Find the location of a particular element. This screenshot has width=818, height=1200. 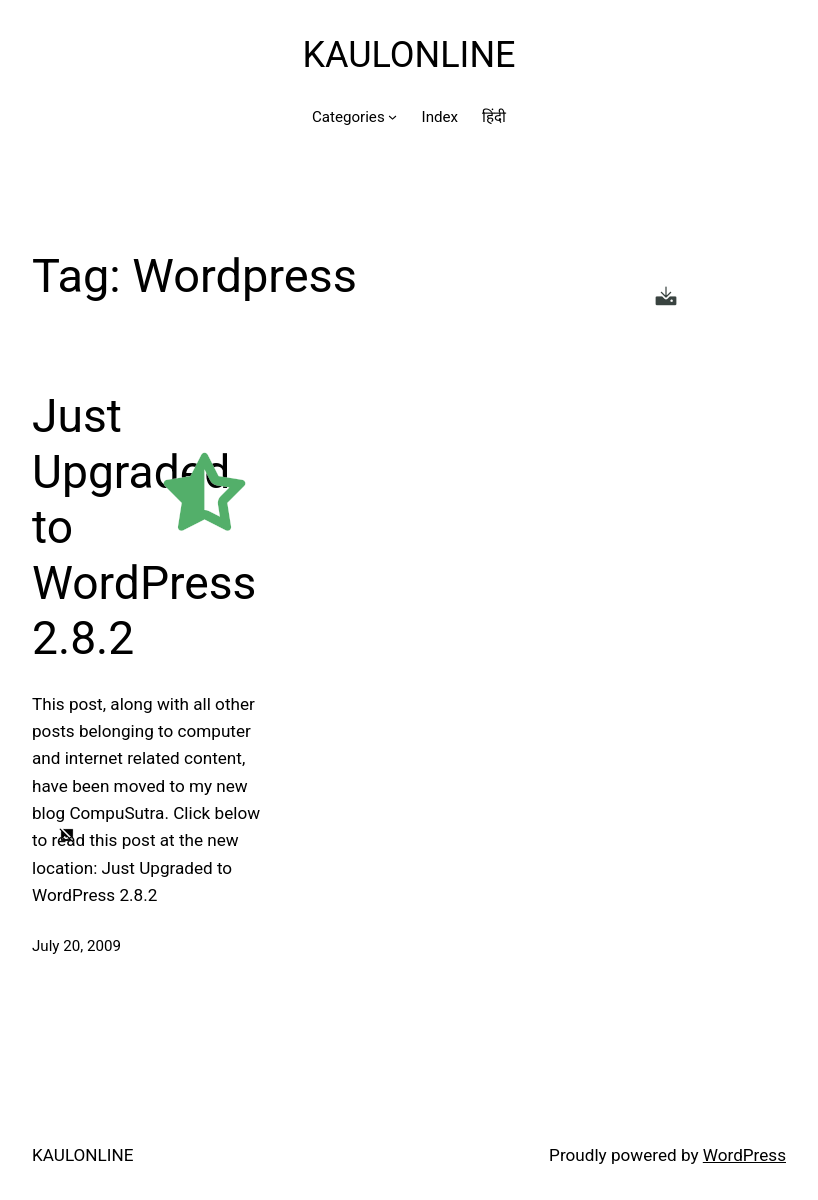

indicates a partial or half rating is located at coordinates (204, 495).